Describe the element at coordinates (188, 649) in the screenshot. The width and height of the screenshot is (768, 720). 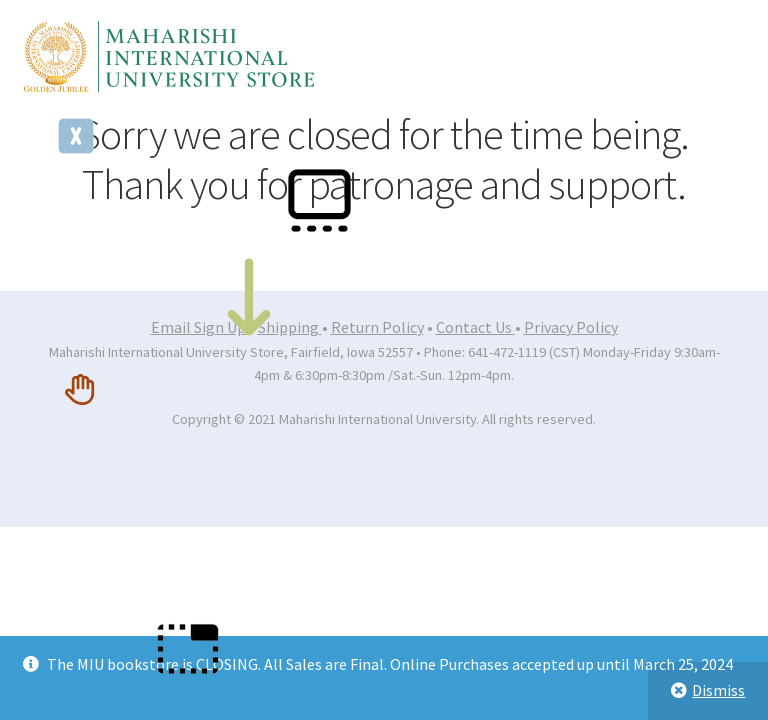
I see `an inactive or background browser tab` at that location.